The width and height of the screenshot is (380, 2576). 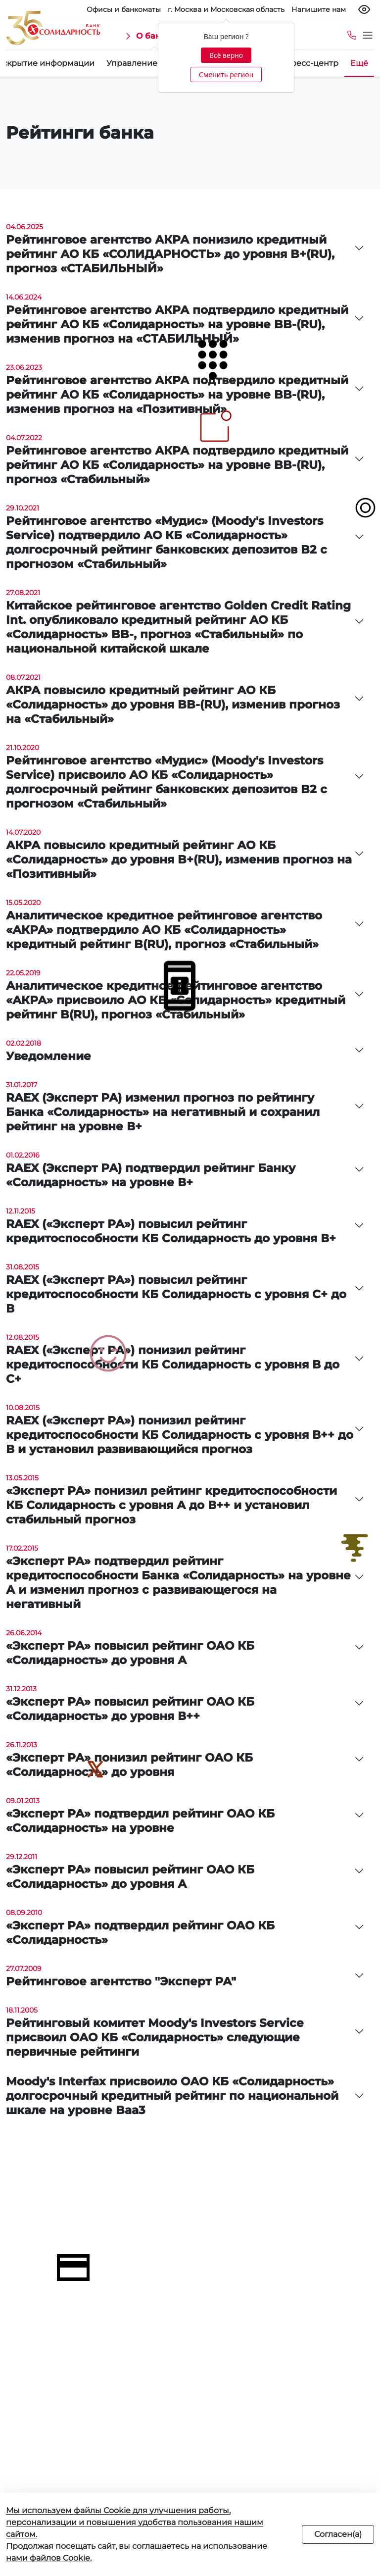 What do you see at coordinates (95, 1769) in the screenshot?
I see `share to X (formerly Twitter)` at bounding box center [95, 1769].